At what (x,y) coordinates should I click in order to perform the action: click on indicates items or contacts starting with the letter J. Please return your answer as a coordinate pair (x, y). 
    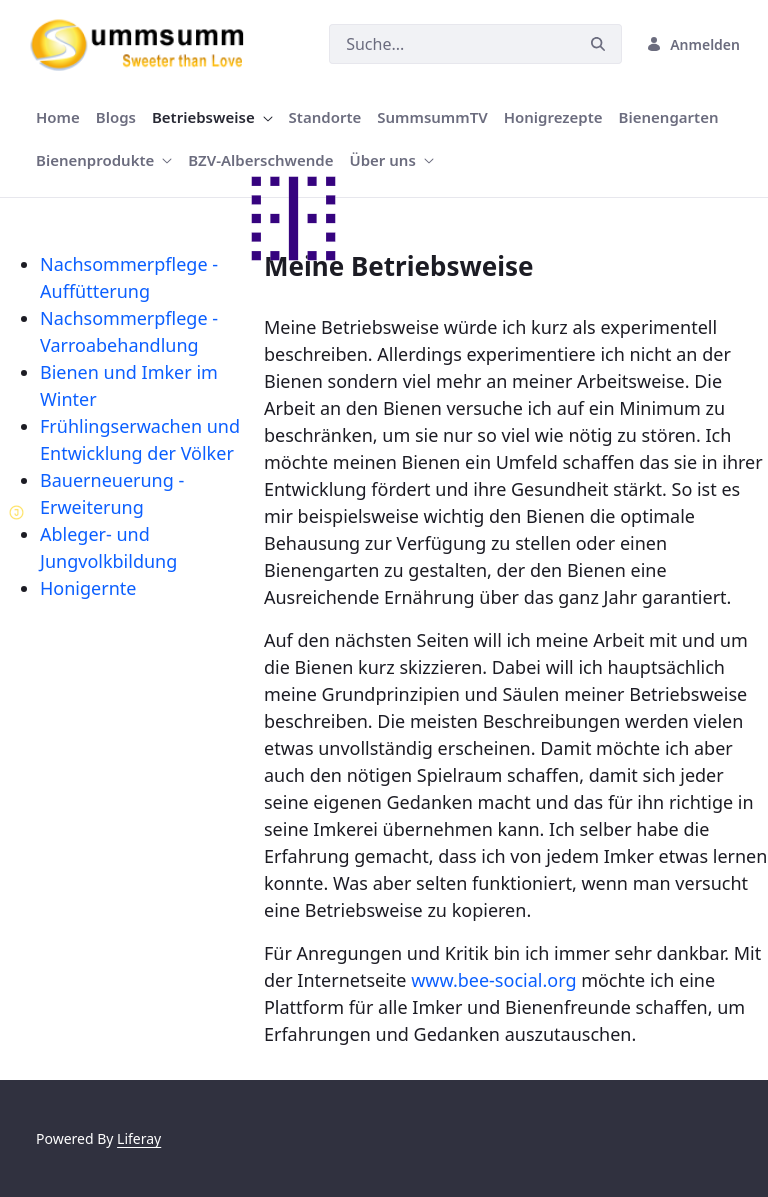
    Looking at the image, I should click on (16, 512).